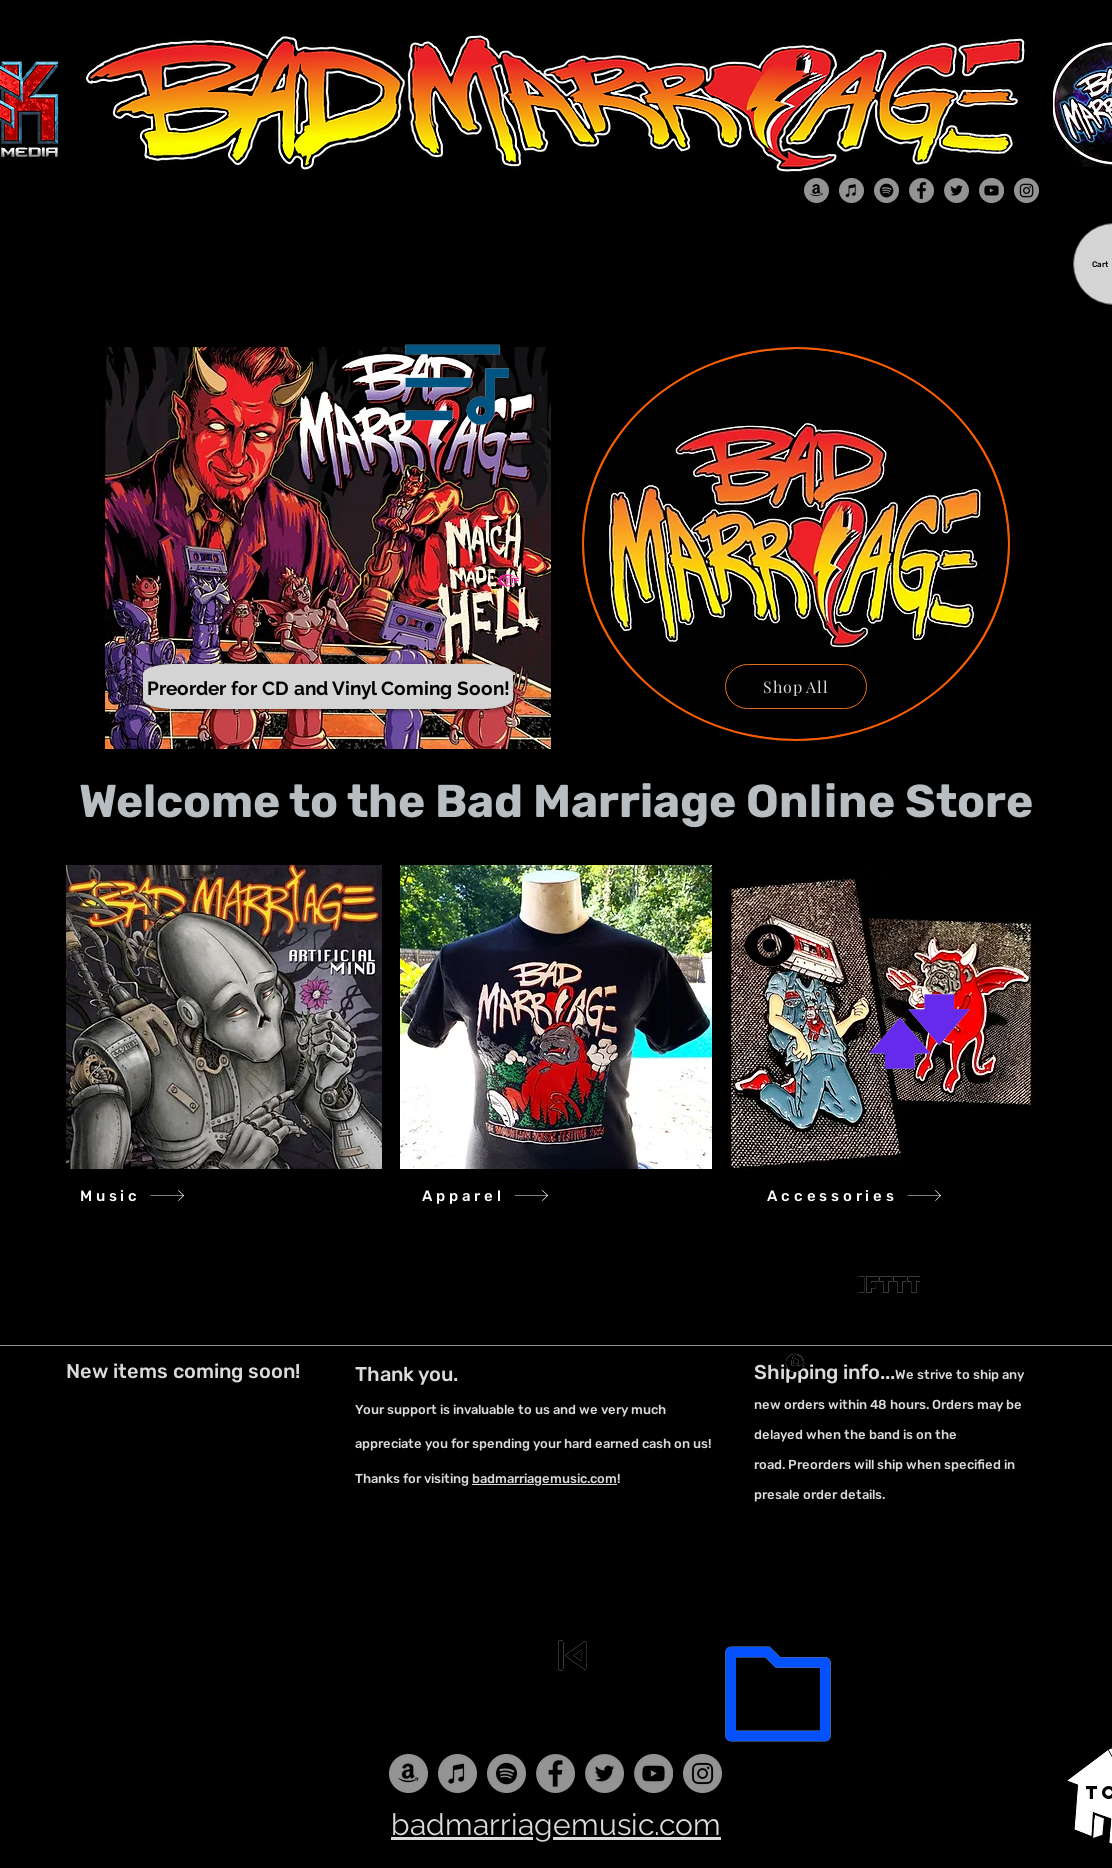 This screenshot has height=1868, width=1112. What do you see at coordinates (452, 382) in the screenshot?
I see `view your playlist` at bounding box center [452, 382].